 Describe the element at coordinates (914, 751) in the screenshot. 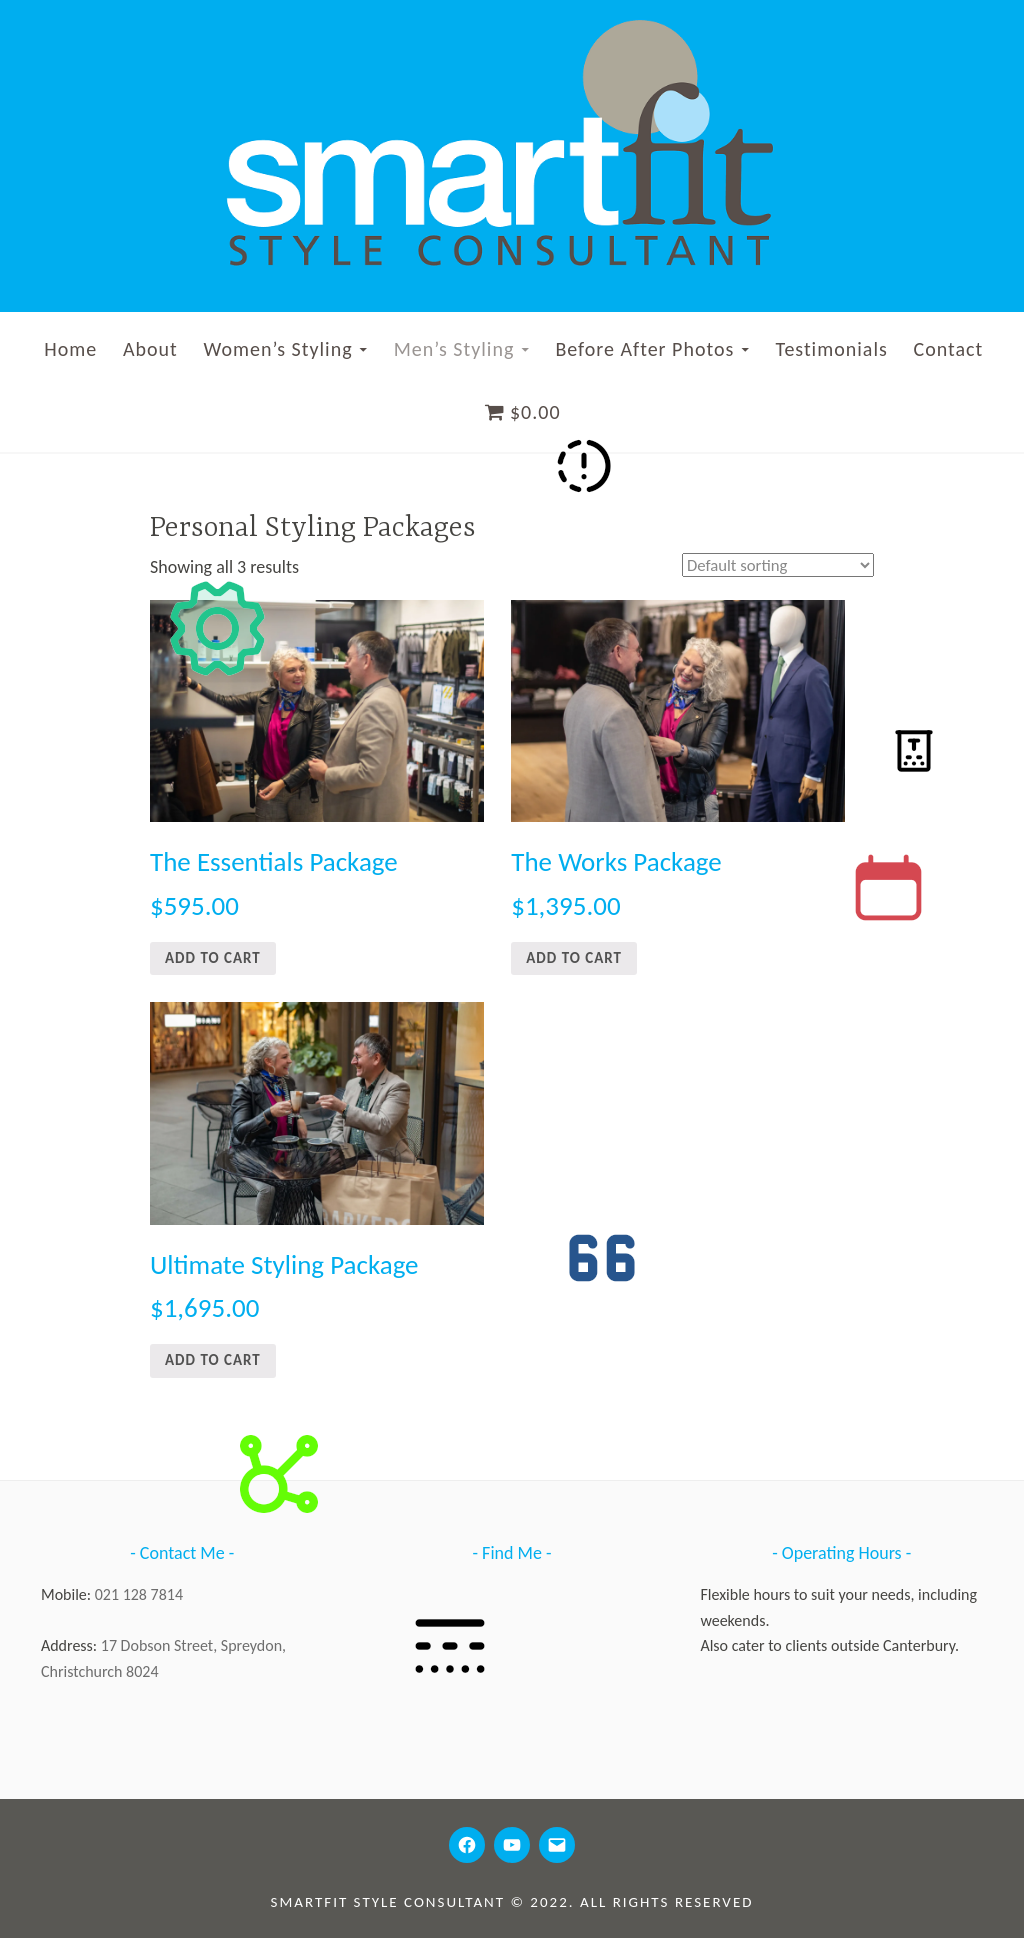

I see `view data table or spreadsheet` at that location.